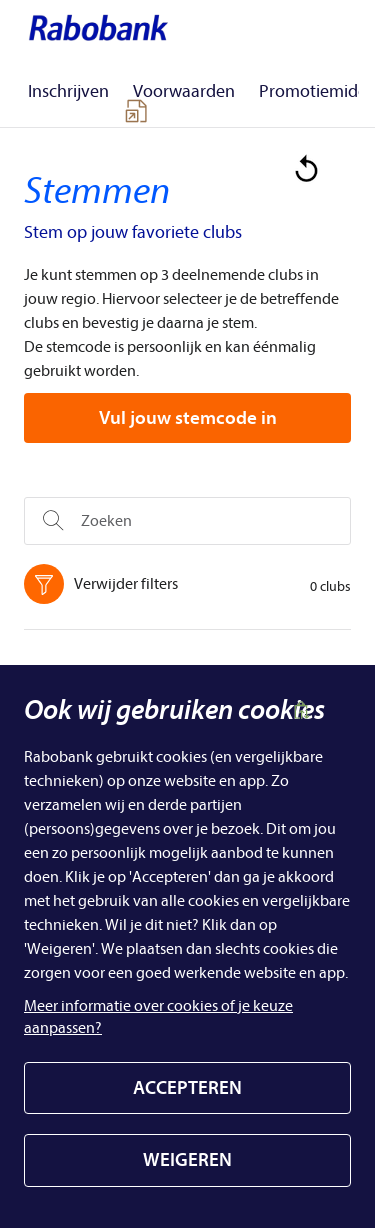 This screenshot has height=1228, width=375. What do you see at coordinates (306, 169) in the screenshot?
I see `replay or restart current media` at bounding box center [306, 169].